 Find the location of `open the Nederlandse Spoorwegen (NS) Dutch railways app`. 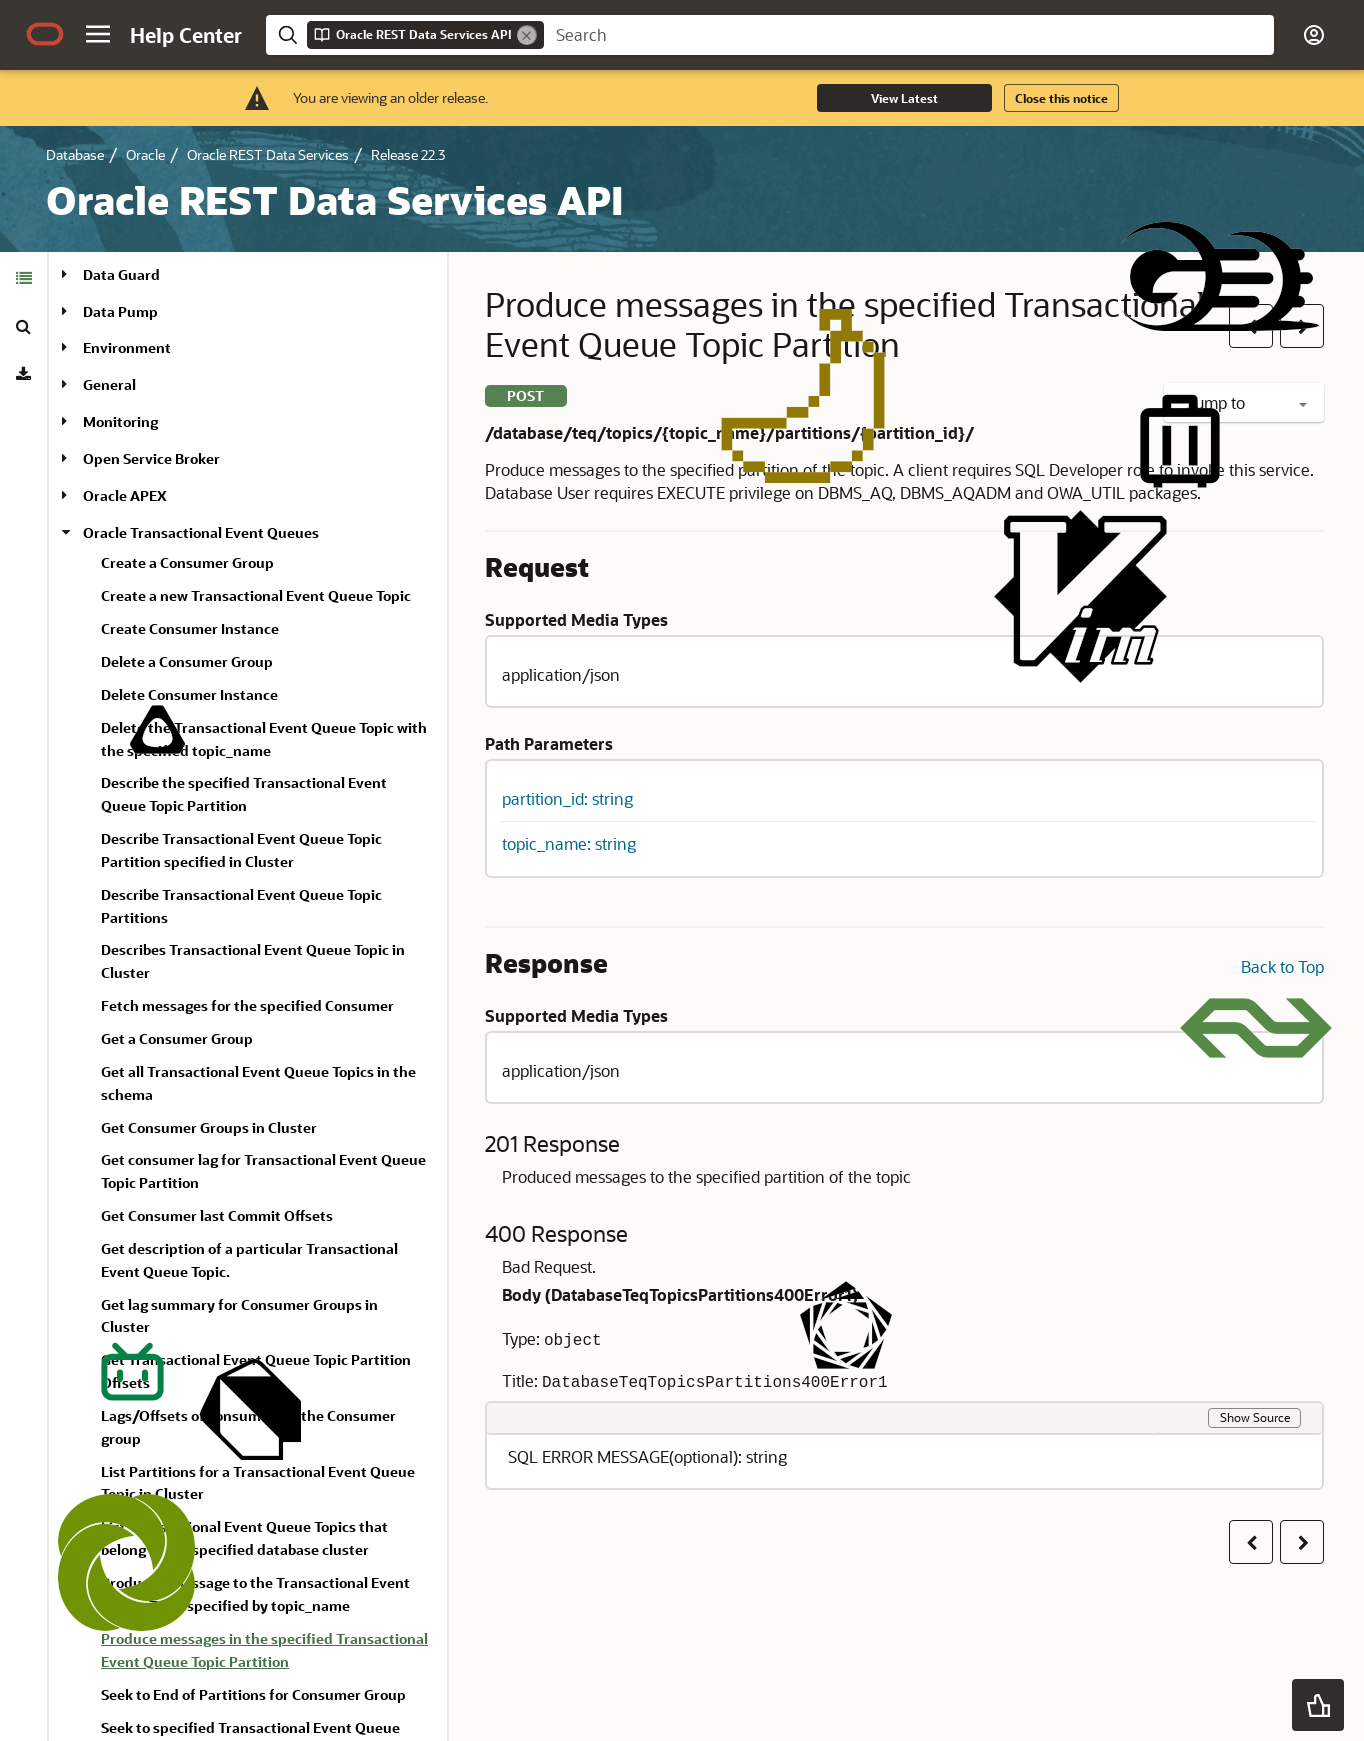

open the Nederlandse Spoorwegen (NS) Dutch railways app is located at coordinates (1256, 1028).